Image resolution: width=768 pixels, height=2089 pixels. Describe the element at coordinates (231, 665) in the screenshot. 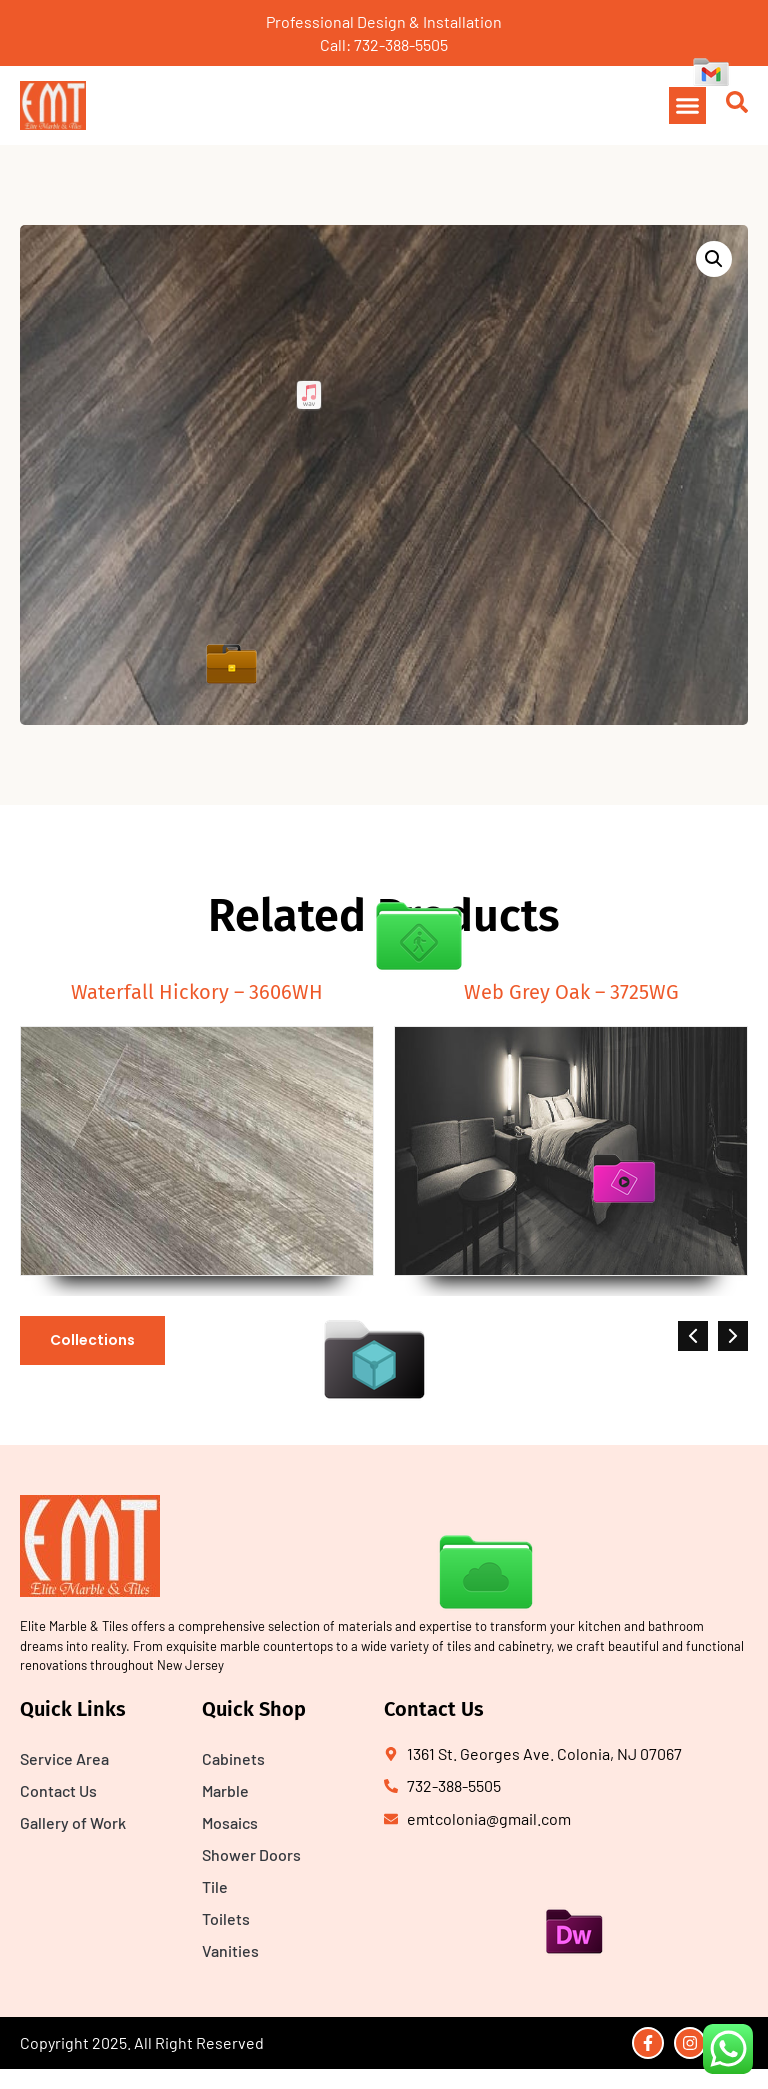

I see `open work or business documents folder` at that location.